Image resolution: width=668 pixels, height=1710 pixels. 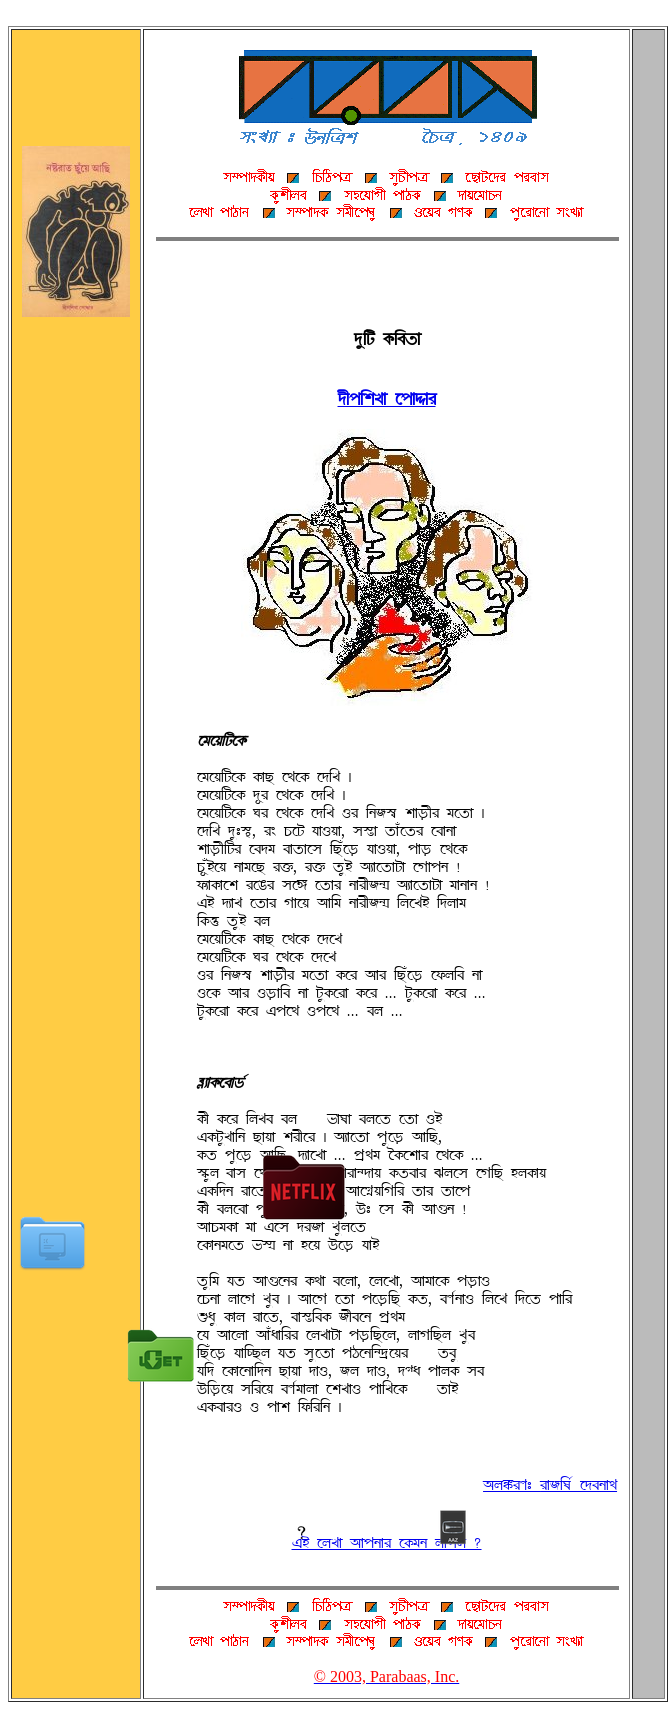 What do you see at coordinates (590, 1431) in the screenshot?
I see `manage online accounts and connected services` at bounding box center [590, 1431].